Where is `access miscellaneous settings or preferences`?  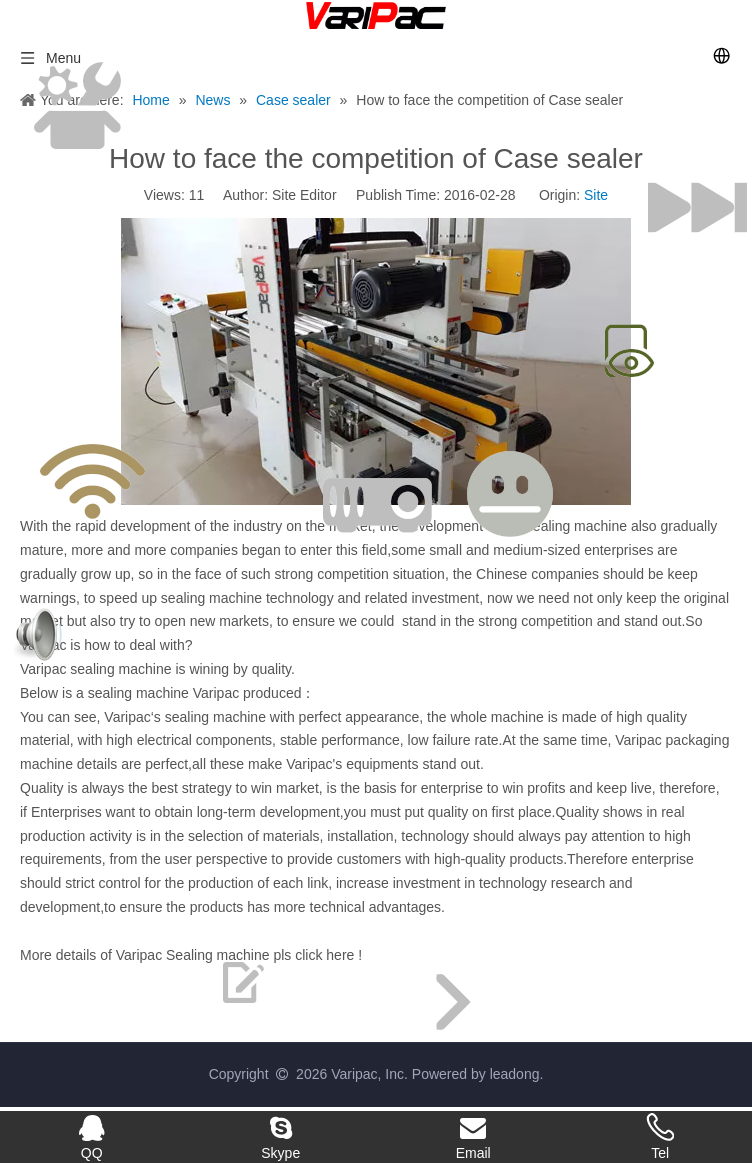 access miscellaneous settings or preferences is located at coordinates (77, 105).